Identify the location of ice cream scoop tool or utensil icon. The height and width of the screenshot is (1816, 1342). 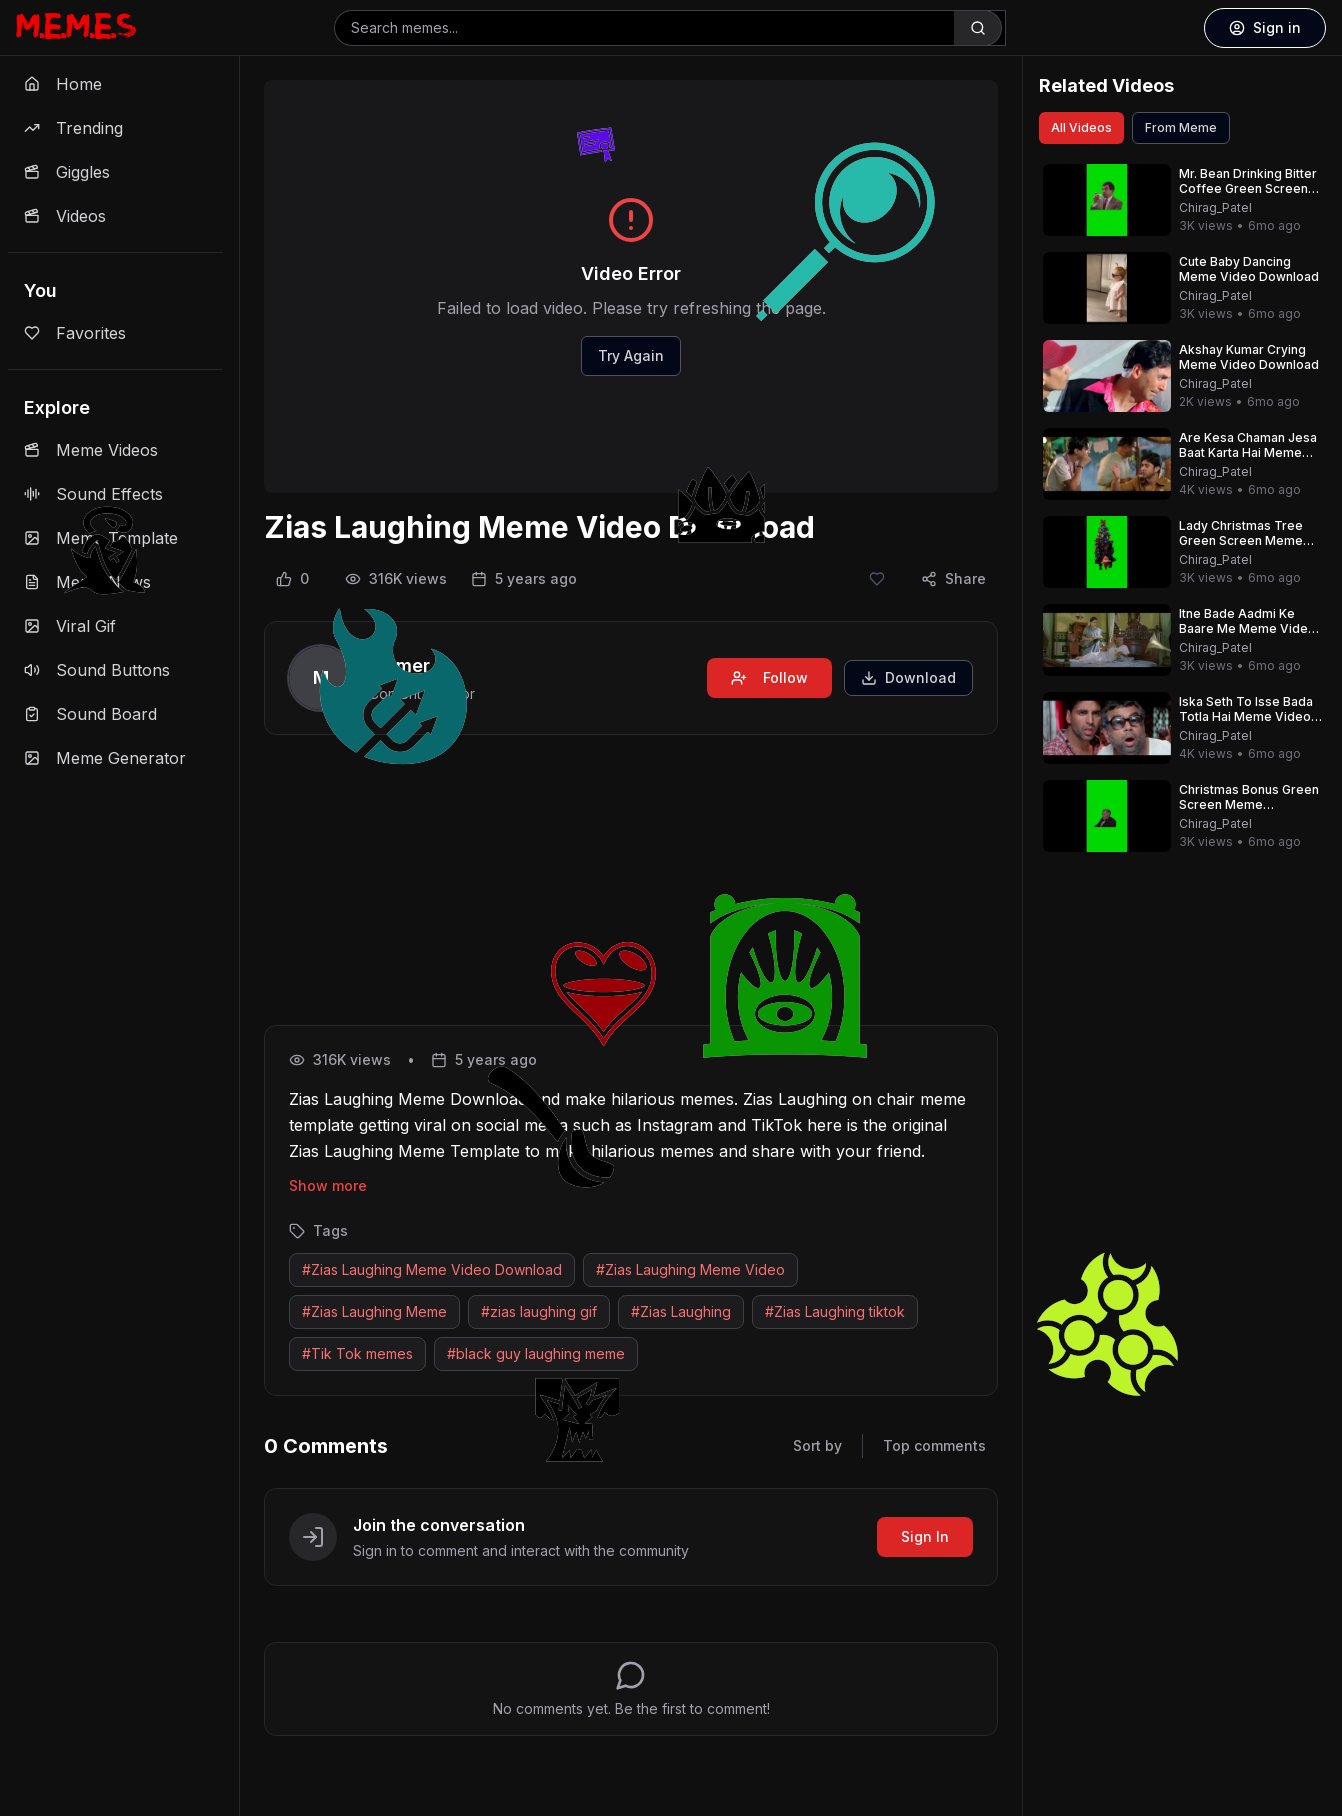
(551, 1127).